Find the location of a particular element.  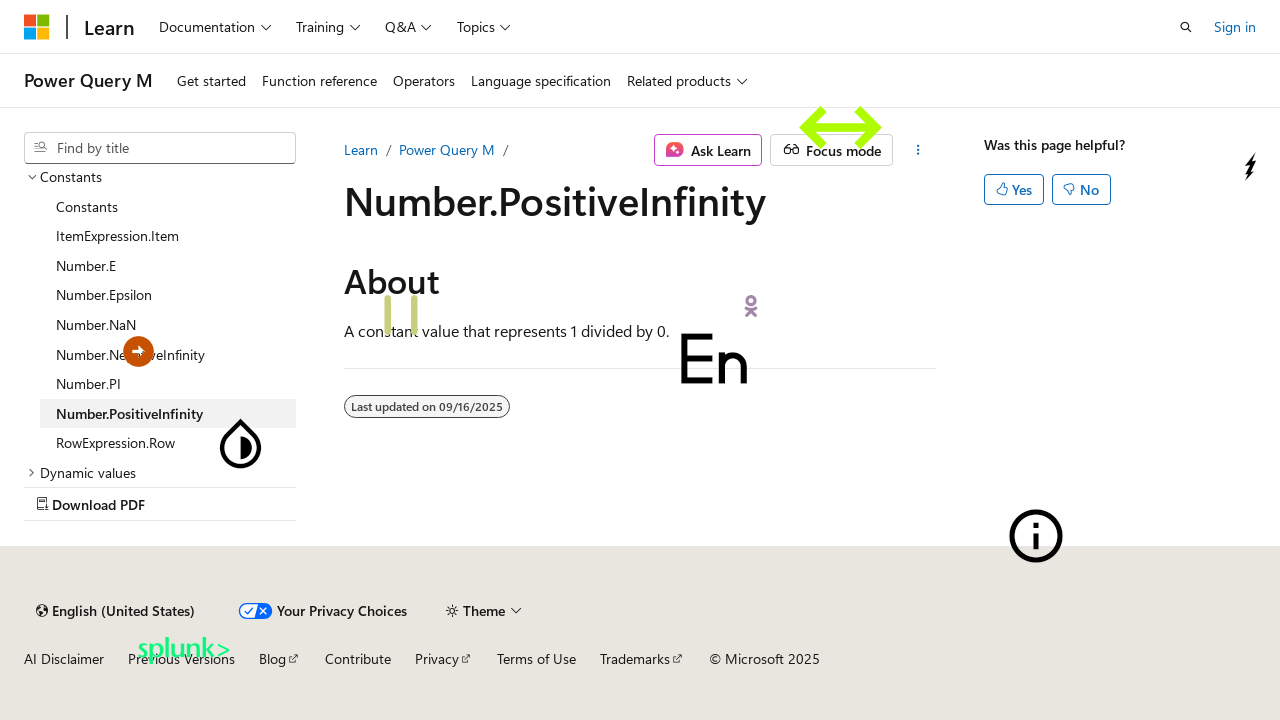

proceed to the next step is located at coordinates (138, 351).